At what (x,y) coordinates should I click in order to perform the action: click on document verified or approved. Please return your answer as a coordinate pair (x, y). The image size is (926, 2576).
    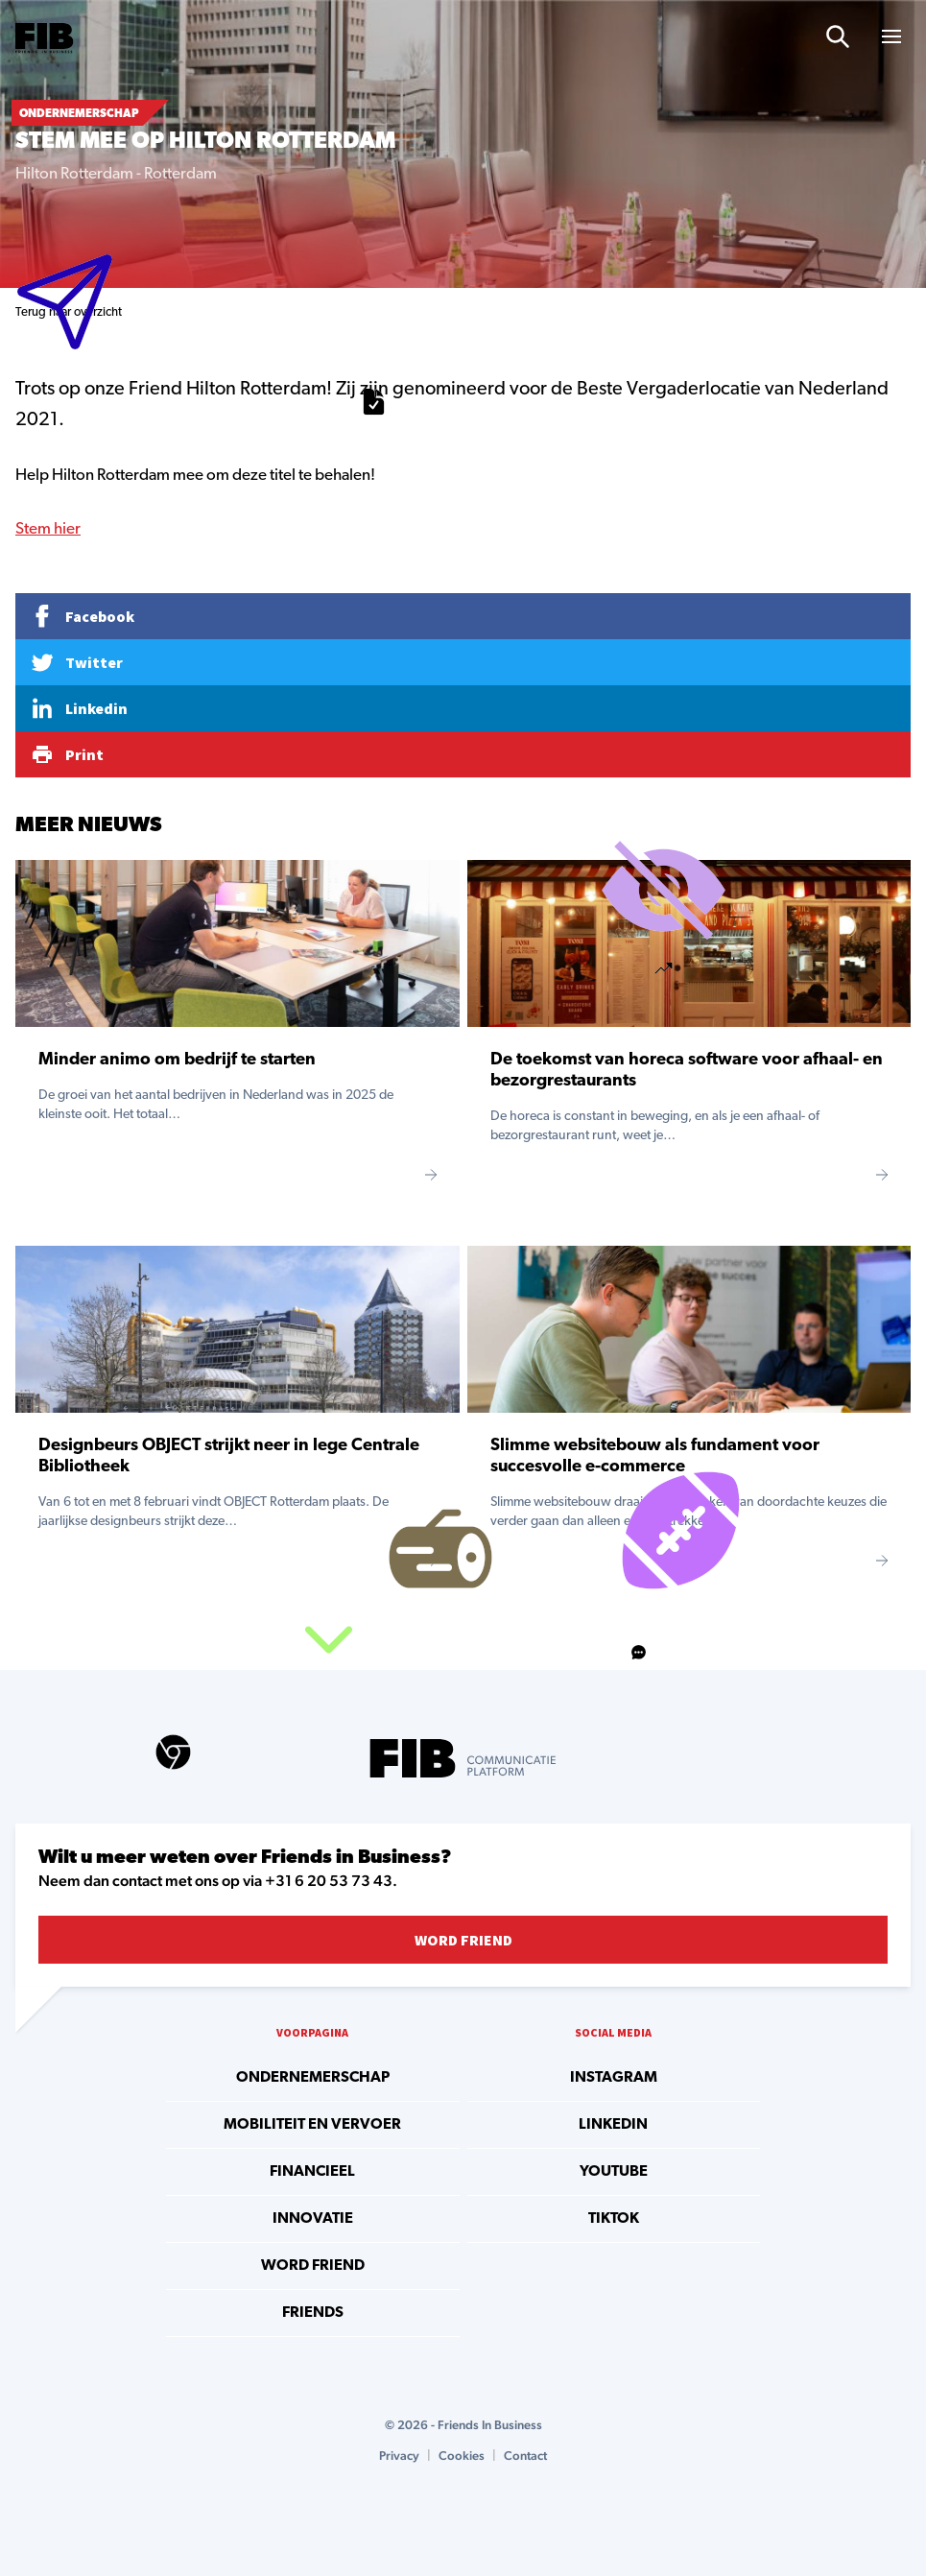
    Looking at the image, I should click on (373, 401).